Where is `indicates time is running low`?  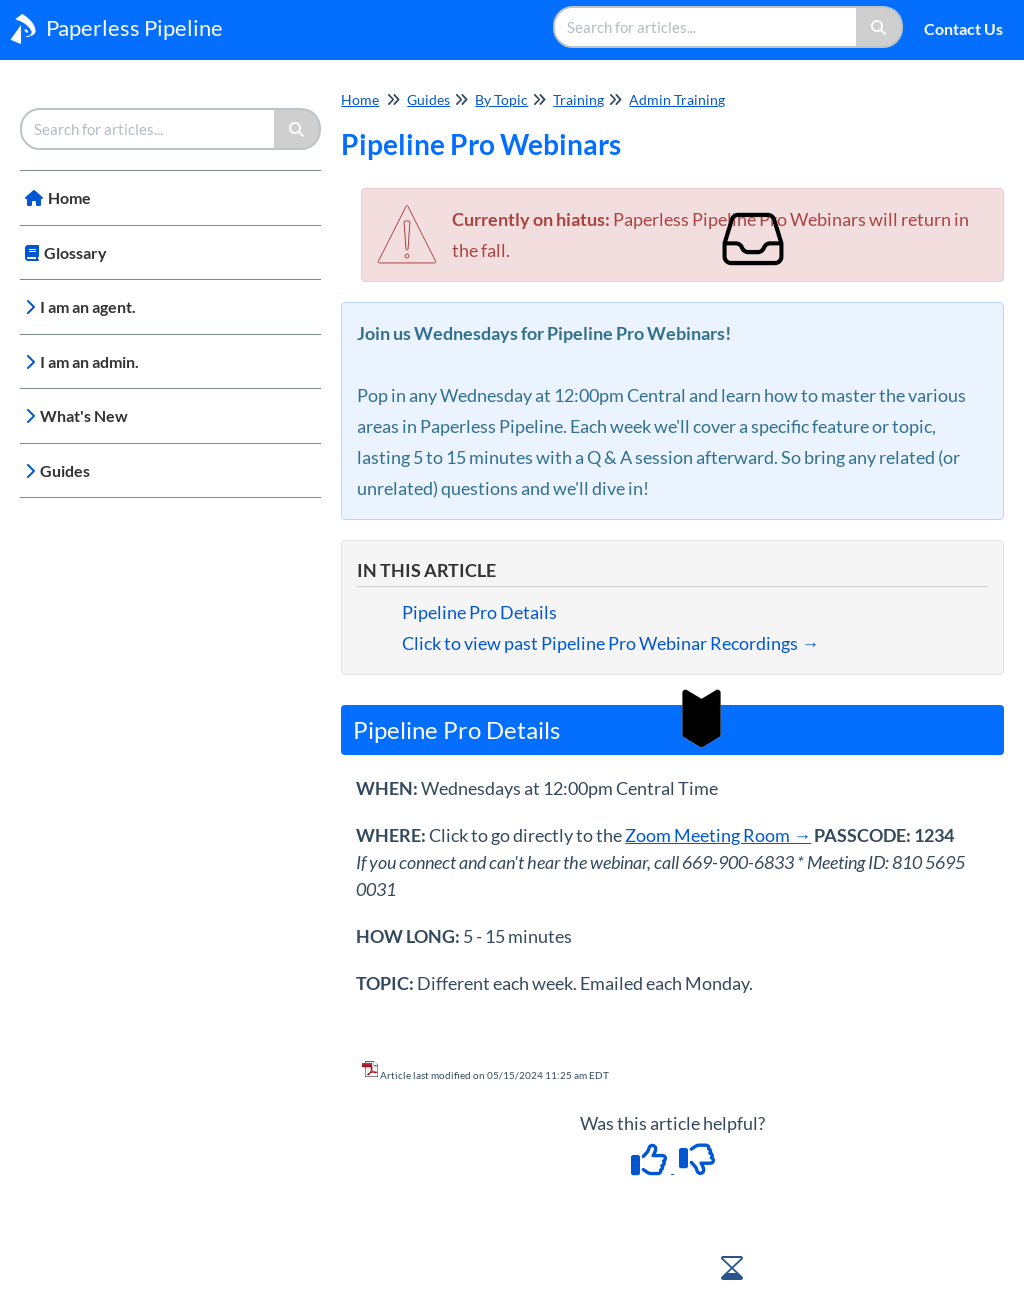
indicates time is running low is located at coordinates (732, 1268).